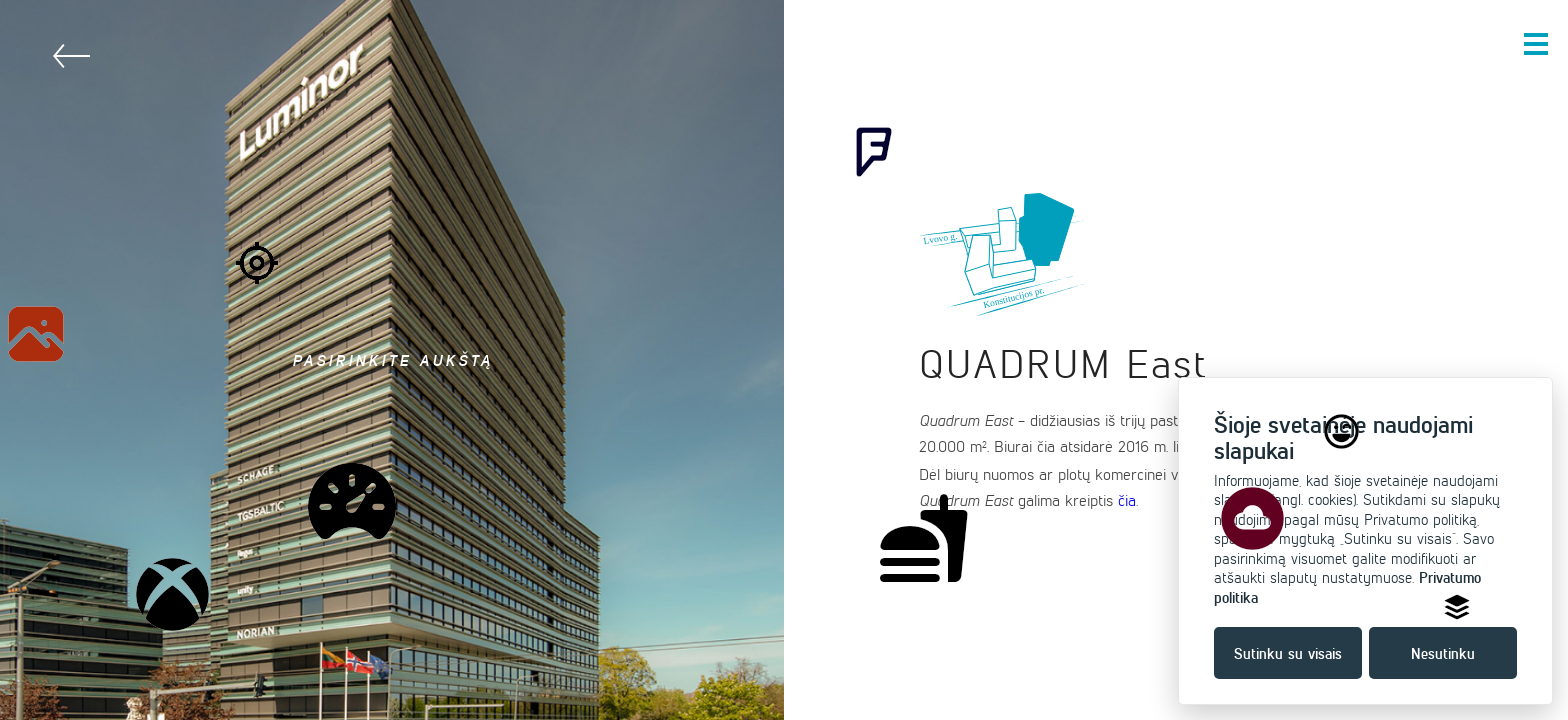 Image resolution: width=1568 pixels, height=720 pixels. What do you see at coordinates (924, 538) in the screenshot?
I see `find nearby fast food restaurants` at bounding box center [924, 538].